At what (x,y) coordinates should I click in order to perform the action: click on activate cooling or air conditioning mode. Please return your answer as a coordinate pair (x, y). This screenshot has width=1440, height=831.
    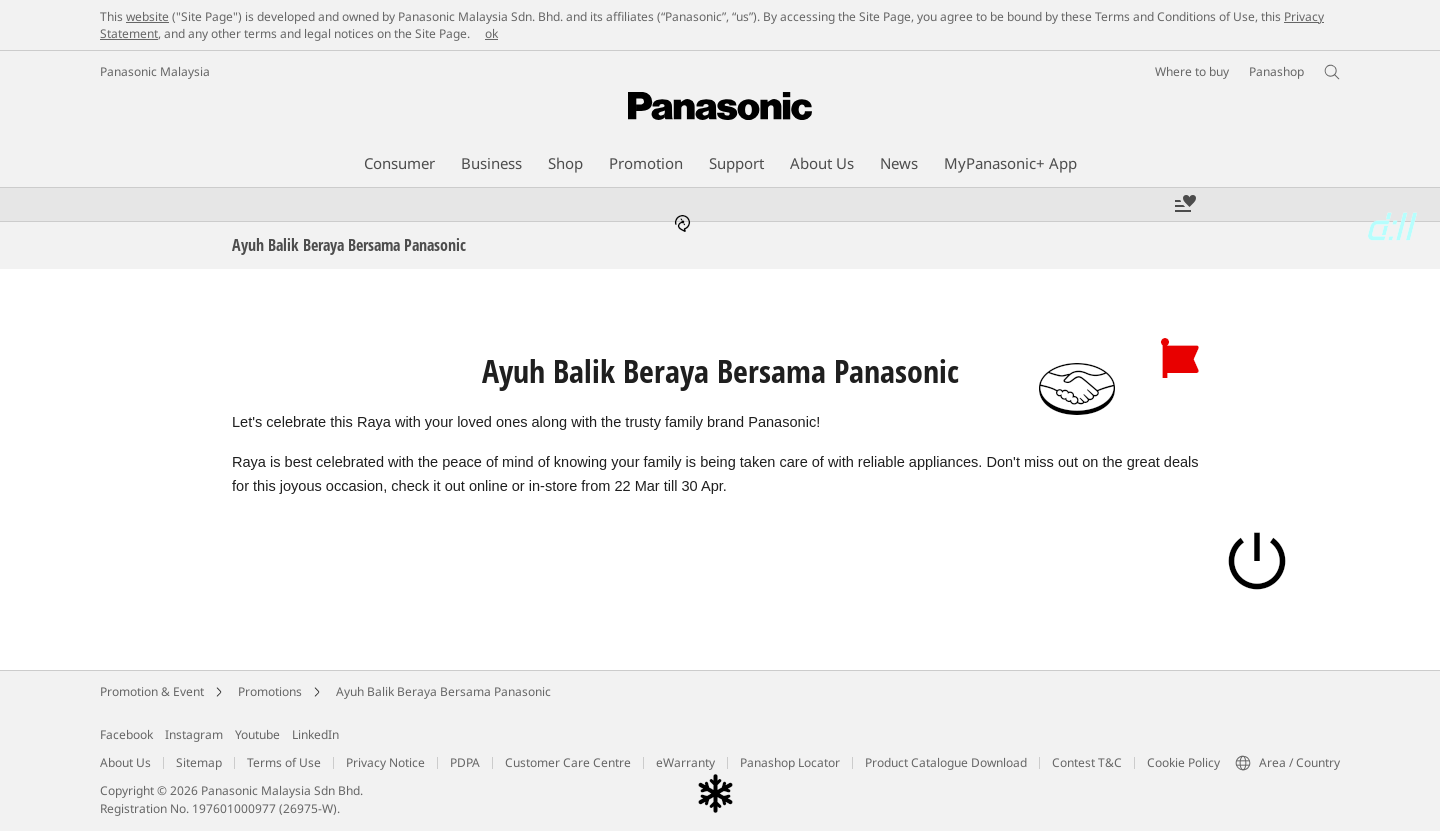
    Looking at the image, I should click on (715, 793).